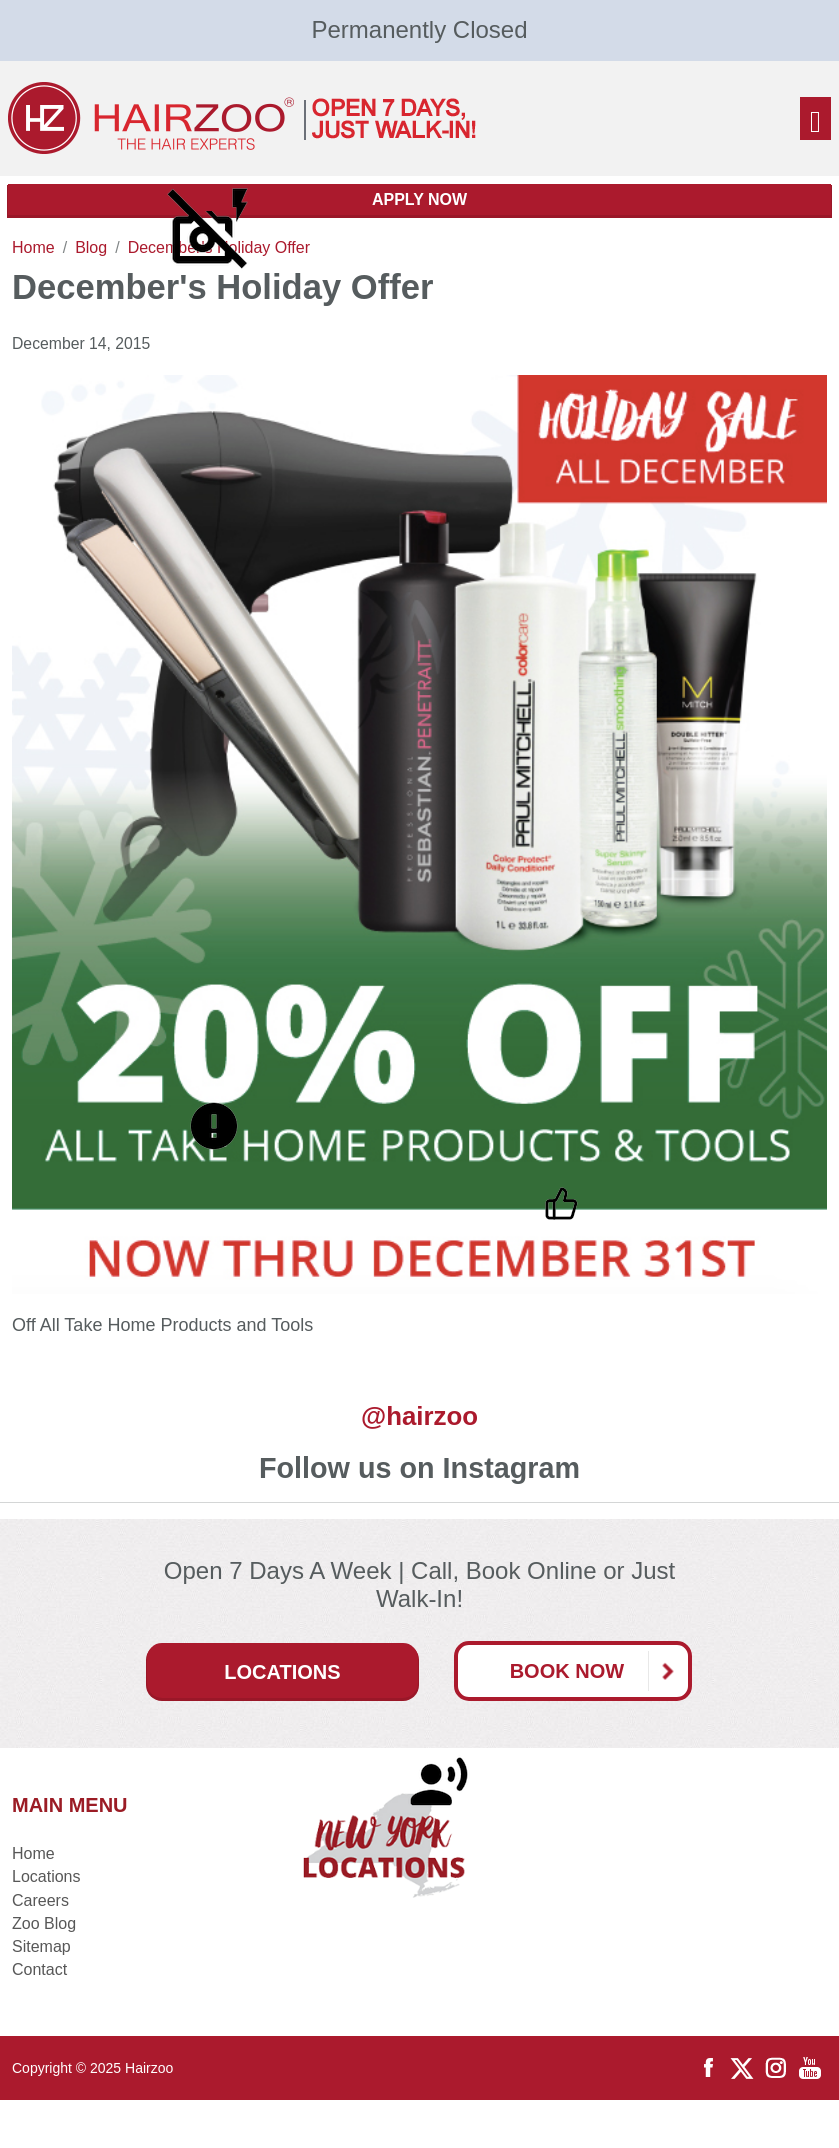 The image size is (839, 2148). I want to click on indicates an error or problem has occurred, so click(214, 1126).